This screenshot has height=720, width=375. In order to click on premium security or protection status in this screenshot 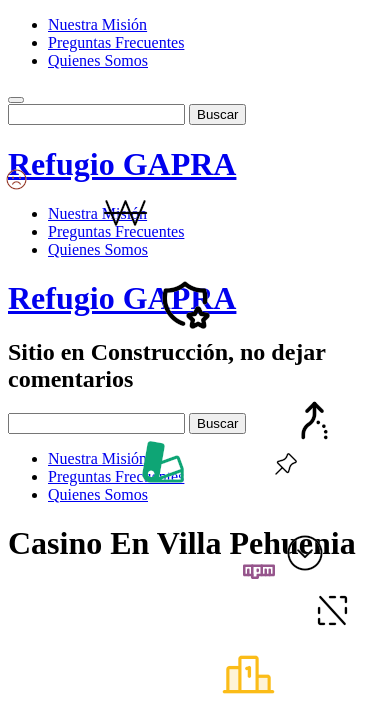, I will do `click(185, 304)`.